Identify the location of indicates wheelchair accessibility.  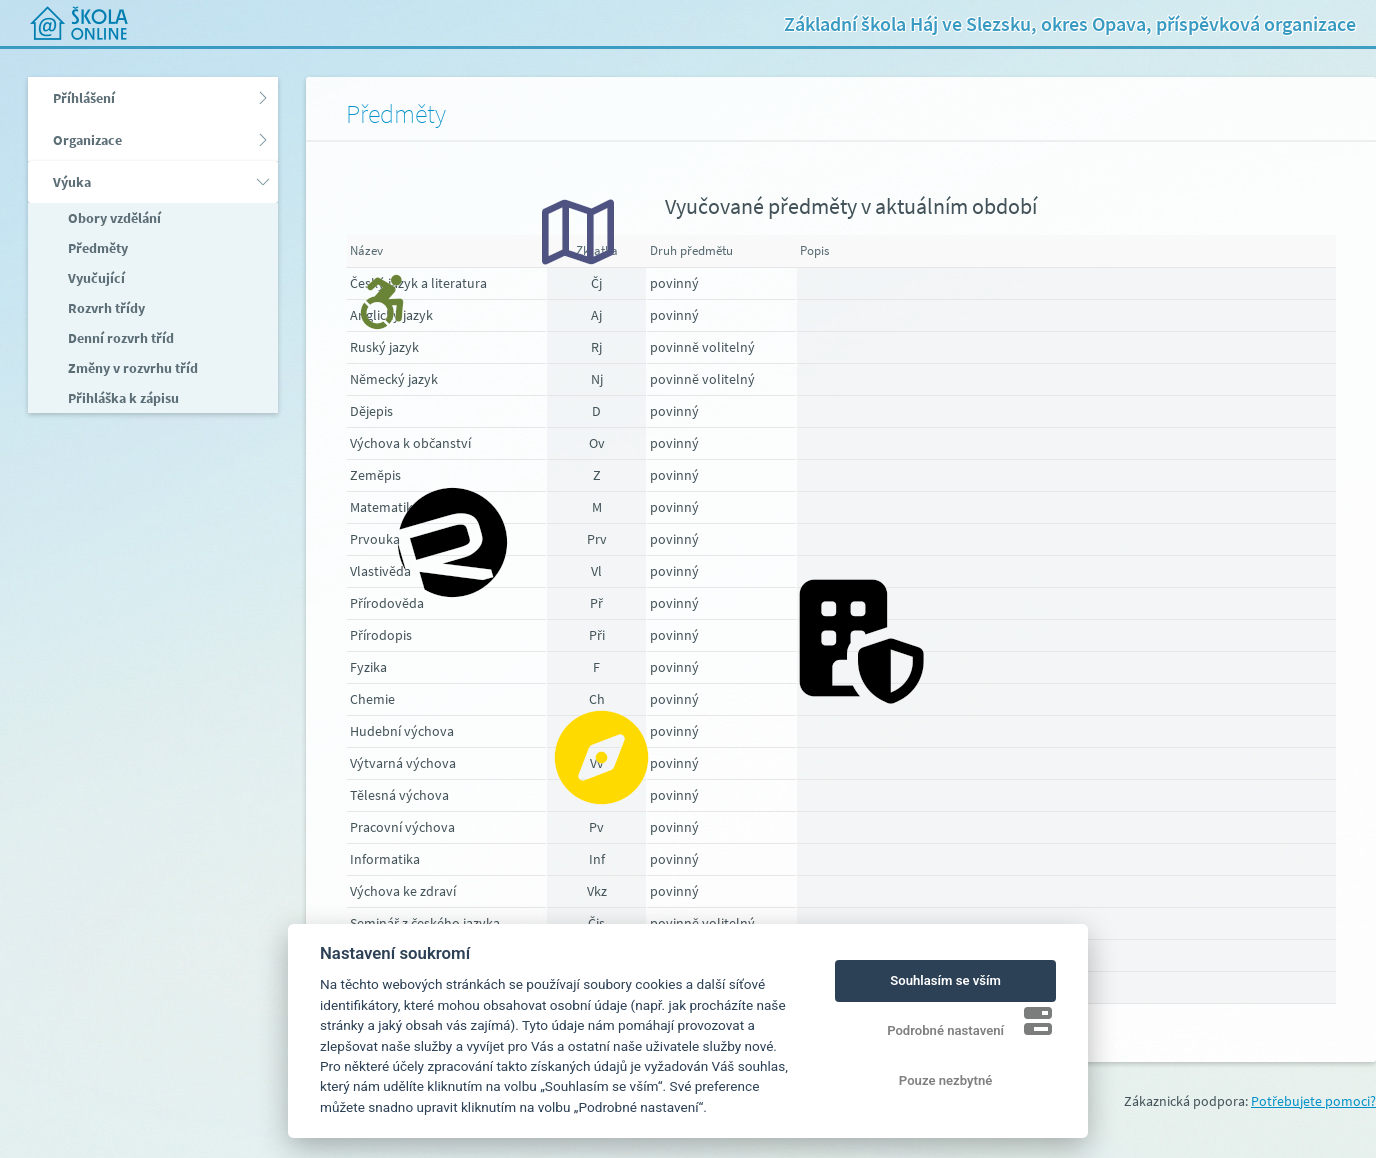
(382, 302).